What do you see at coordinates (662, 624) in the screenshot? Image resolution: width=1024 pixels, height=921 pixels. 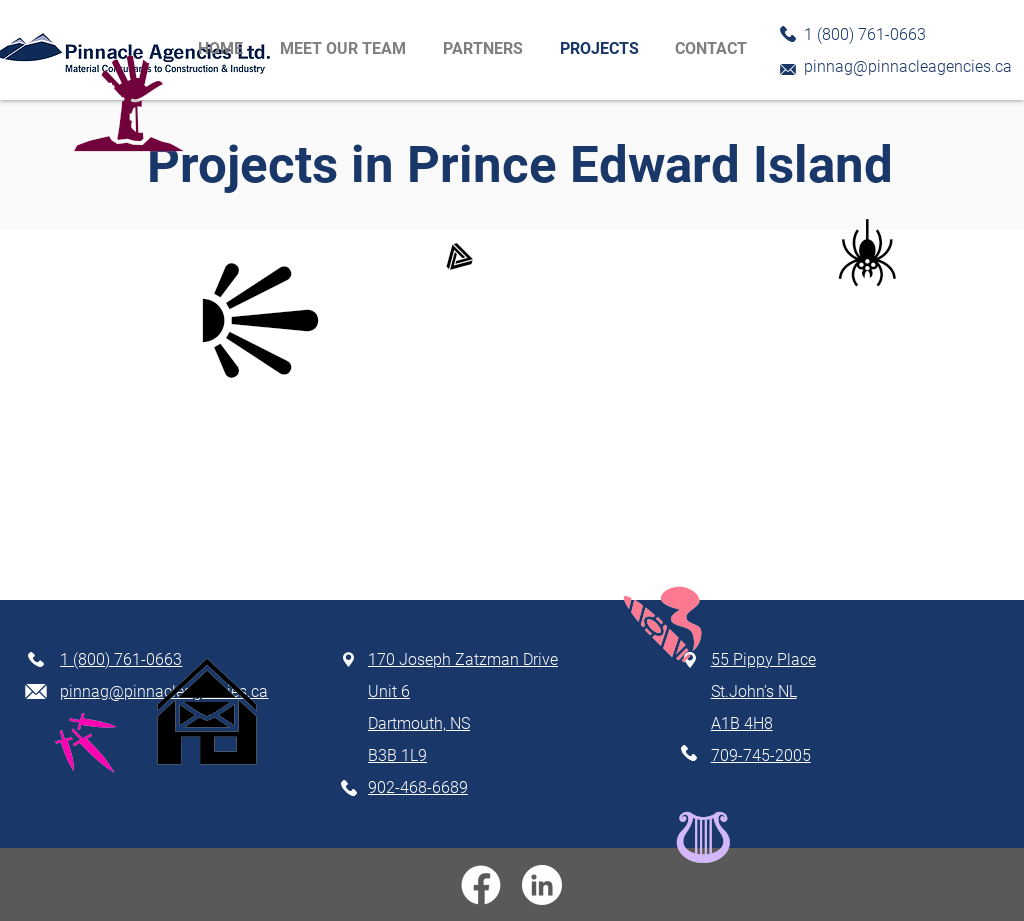 I see `indicates smoking area or smoking permitted` at bounding box center [662, 624].